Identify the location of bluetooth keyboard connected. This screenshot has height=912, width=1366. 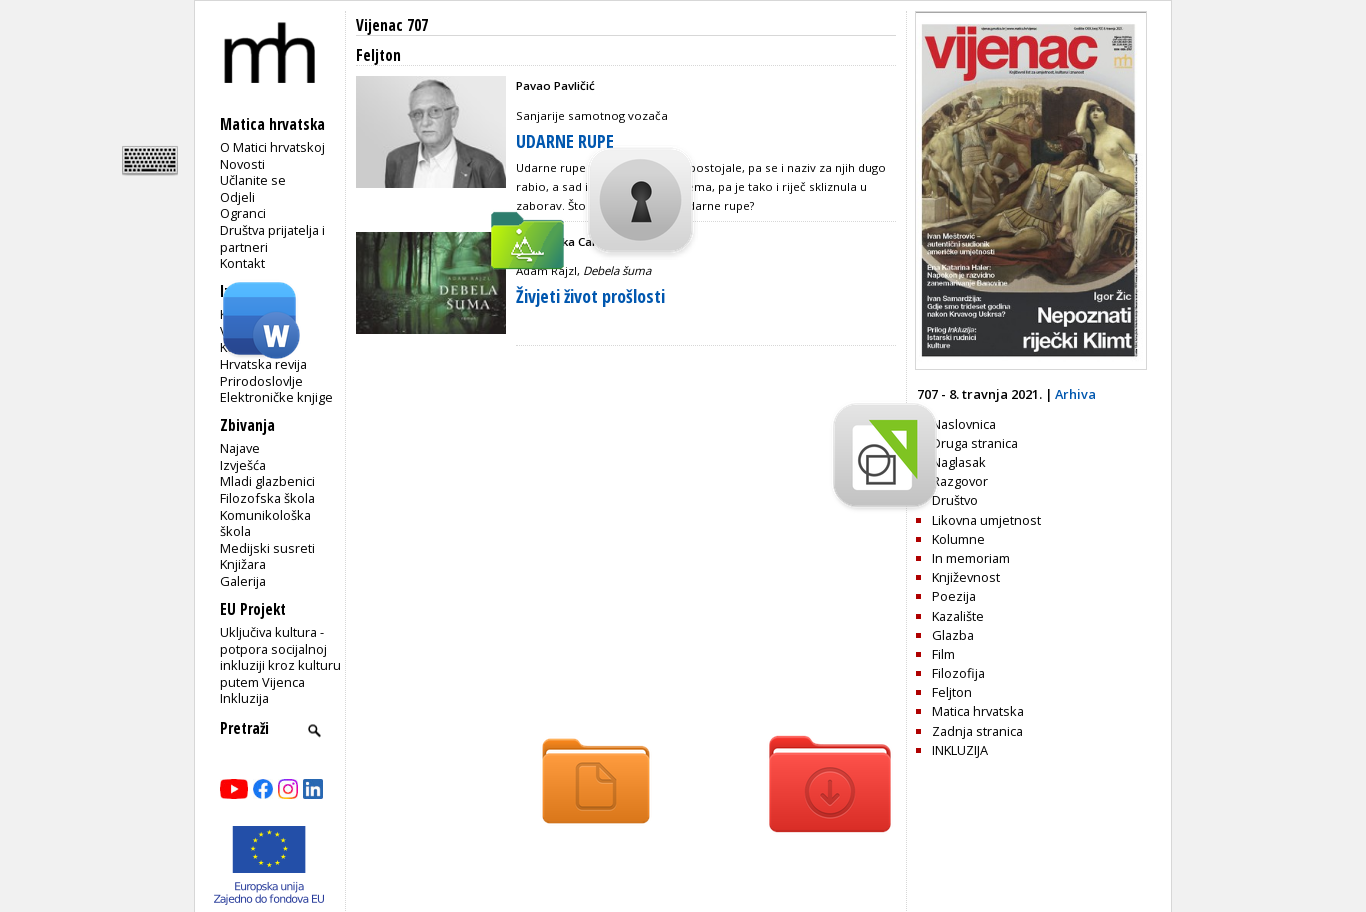
(150, 160).